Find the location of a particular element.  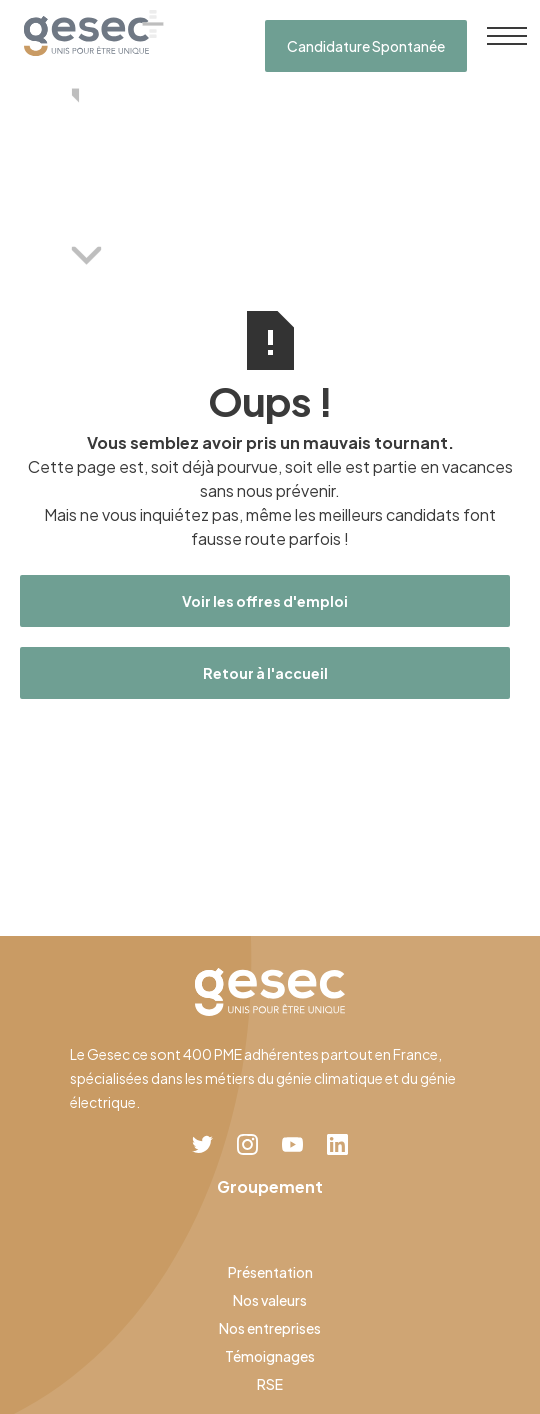

scroll down or view more content is located at coordinates (86, 256).